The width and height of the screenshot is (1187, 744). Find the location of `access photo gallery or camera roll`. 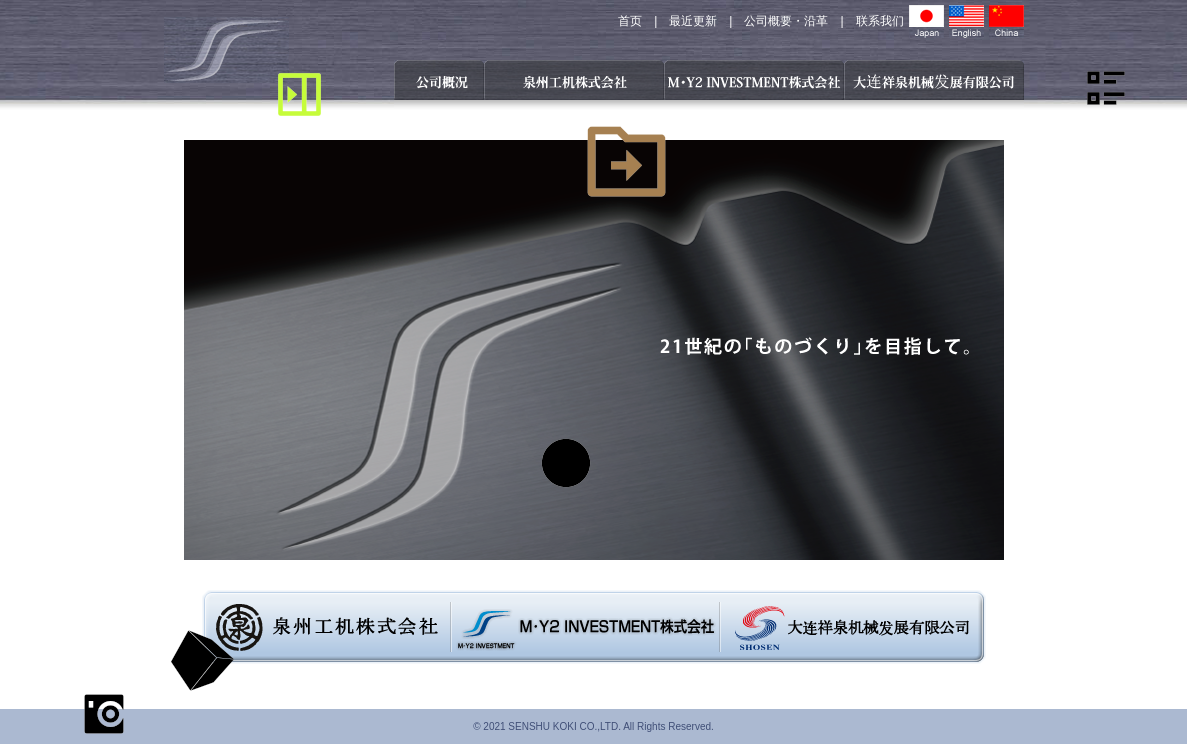

access photo gallery or camera roll is located at coordinates (104, 714).